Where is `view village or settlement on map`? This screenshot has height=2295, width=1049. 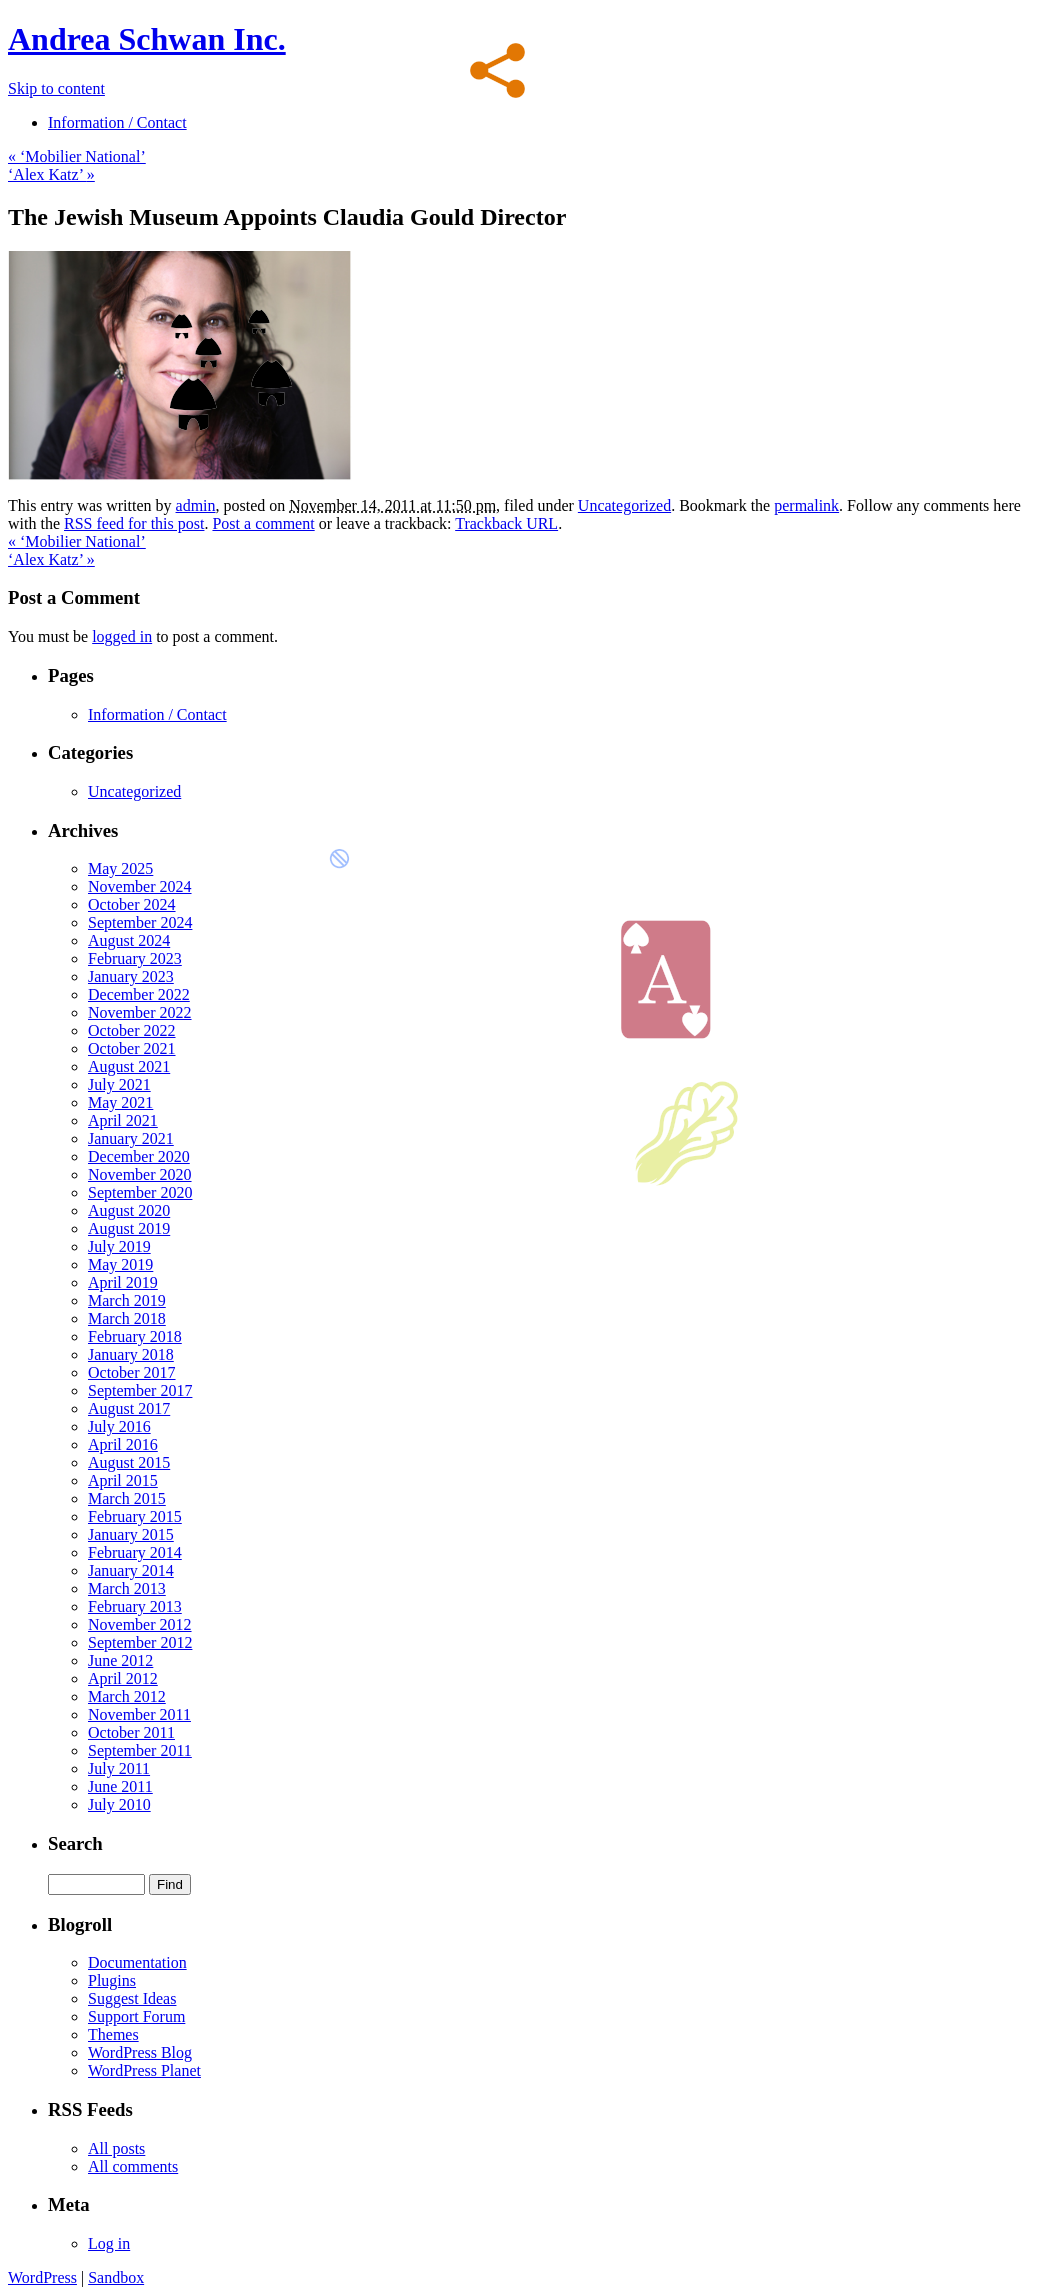
view village or settlement on map is located at coordinates (231, 370).